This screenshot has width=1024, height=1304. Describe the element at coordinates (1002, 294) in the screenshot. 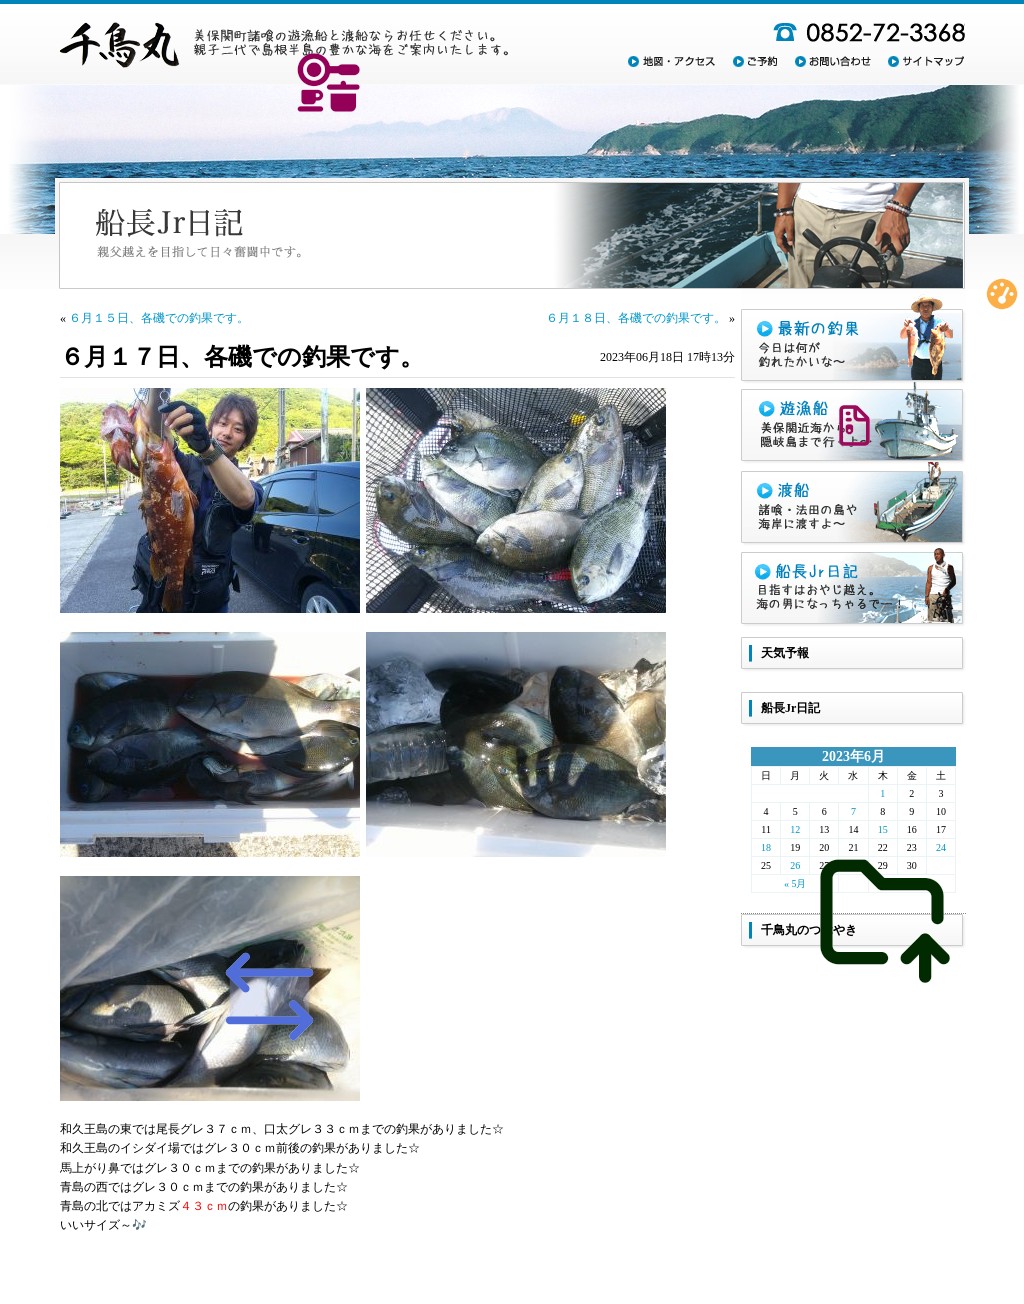

I see `view performance or speed metrics` at that location.